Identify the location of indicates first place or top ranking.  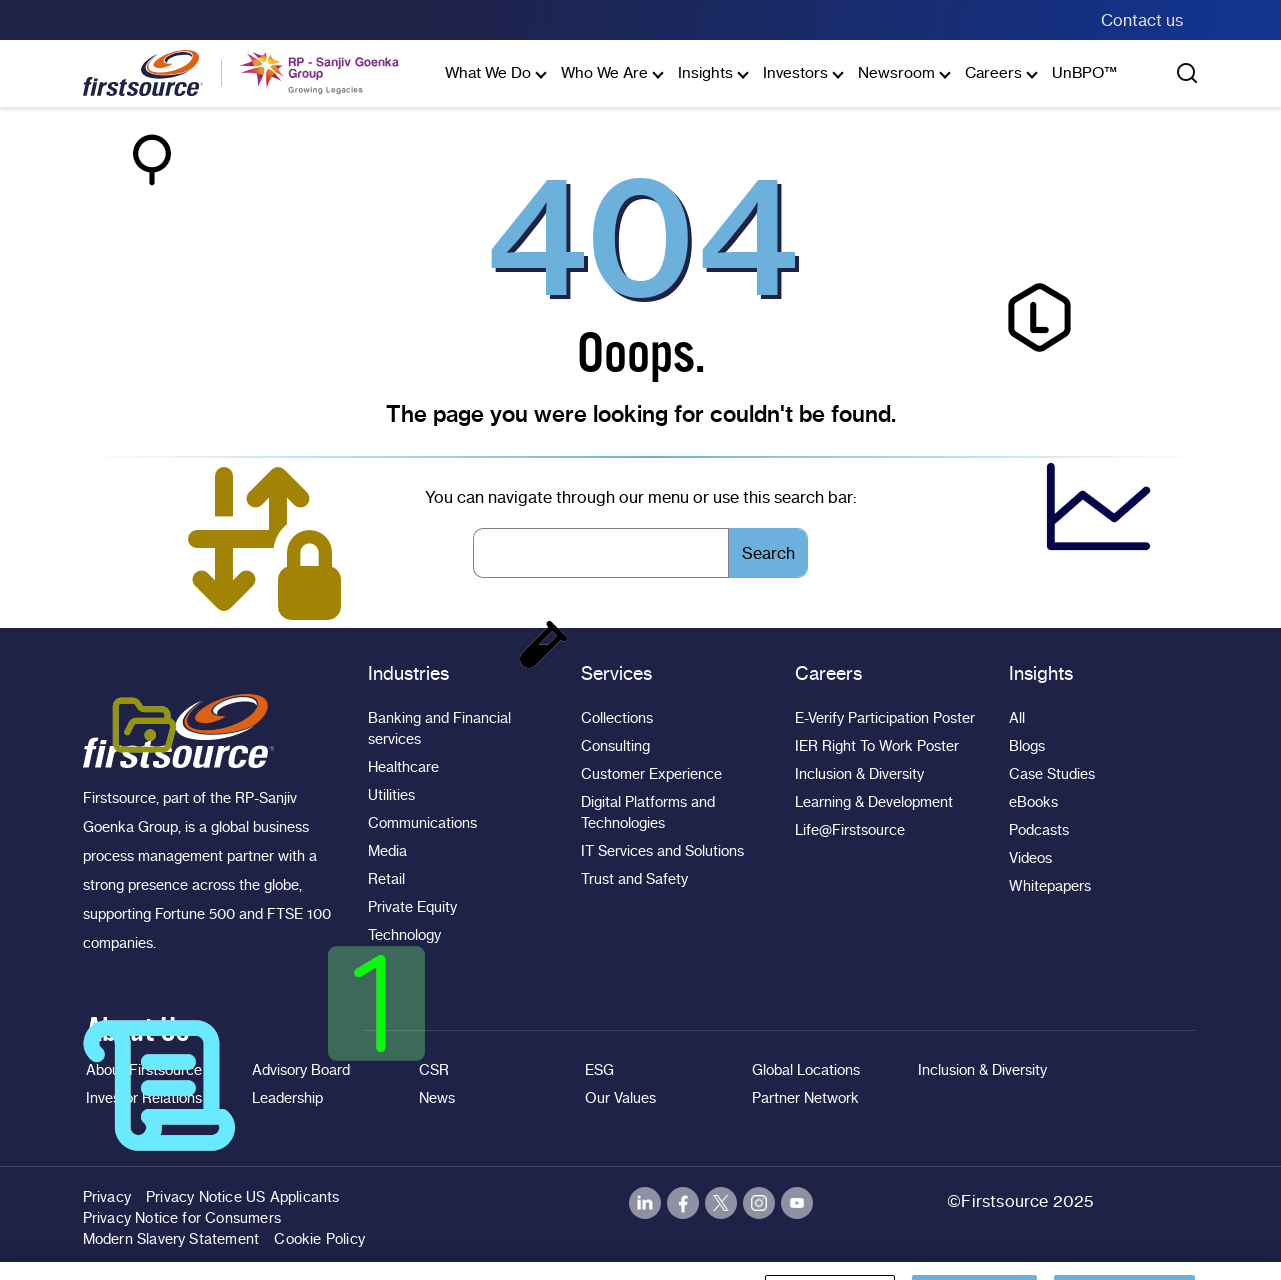
(376, 1003).